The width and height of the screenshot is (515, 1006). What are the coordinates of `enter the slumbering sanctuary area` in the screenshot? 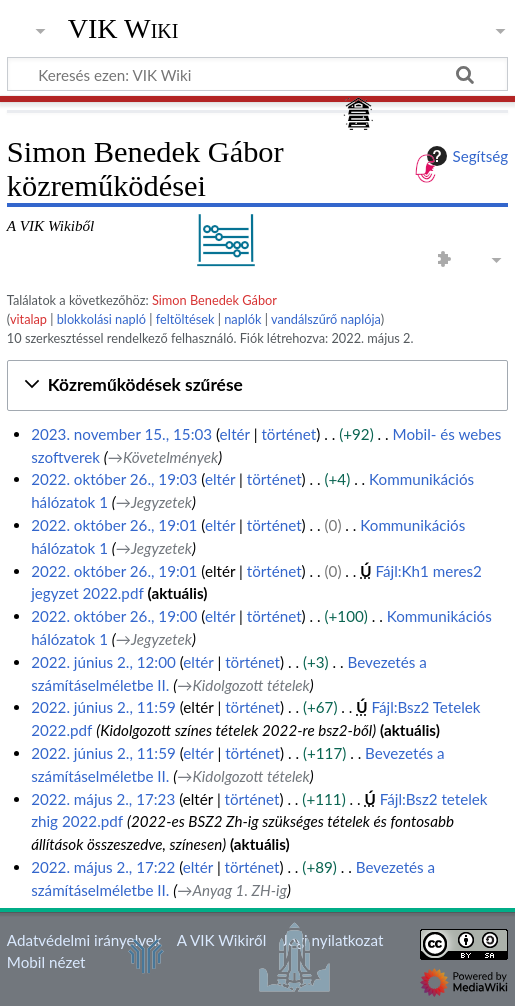 It's located at (146, 956).